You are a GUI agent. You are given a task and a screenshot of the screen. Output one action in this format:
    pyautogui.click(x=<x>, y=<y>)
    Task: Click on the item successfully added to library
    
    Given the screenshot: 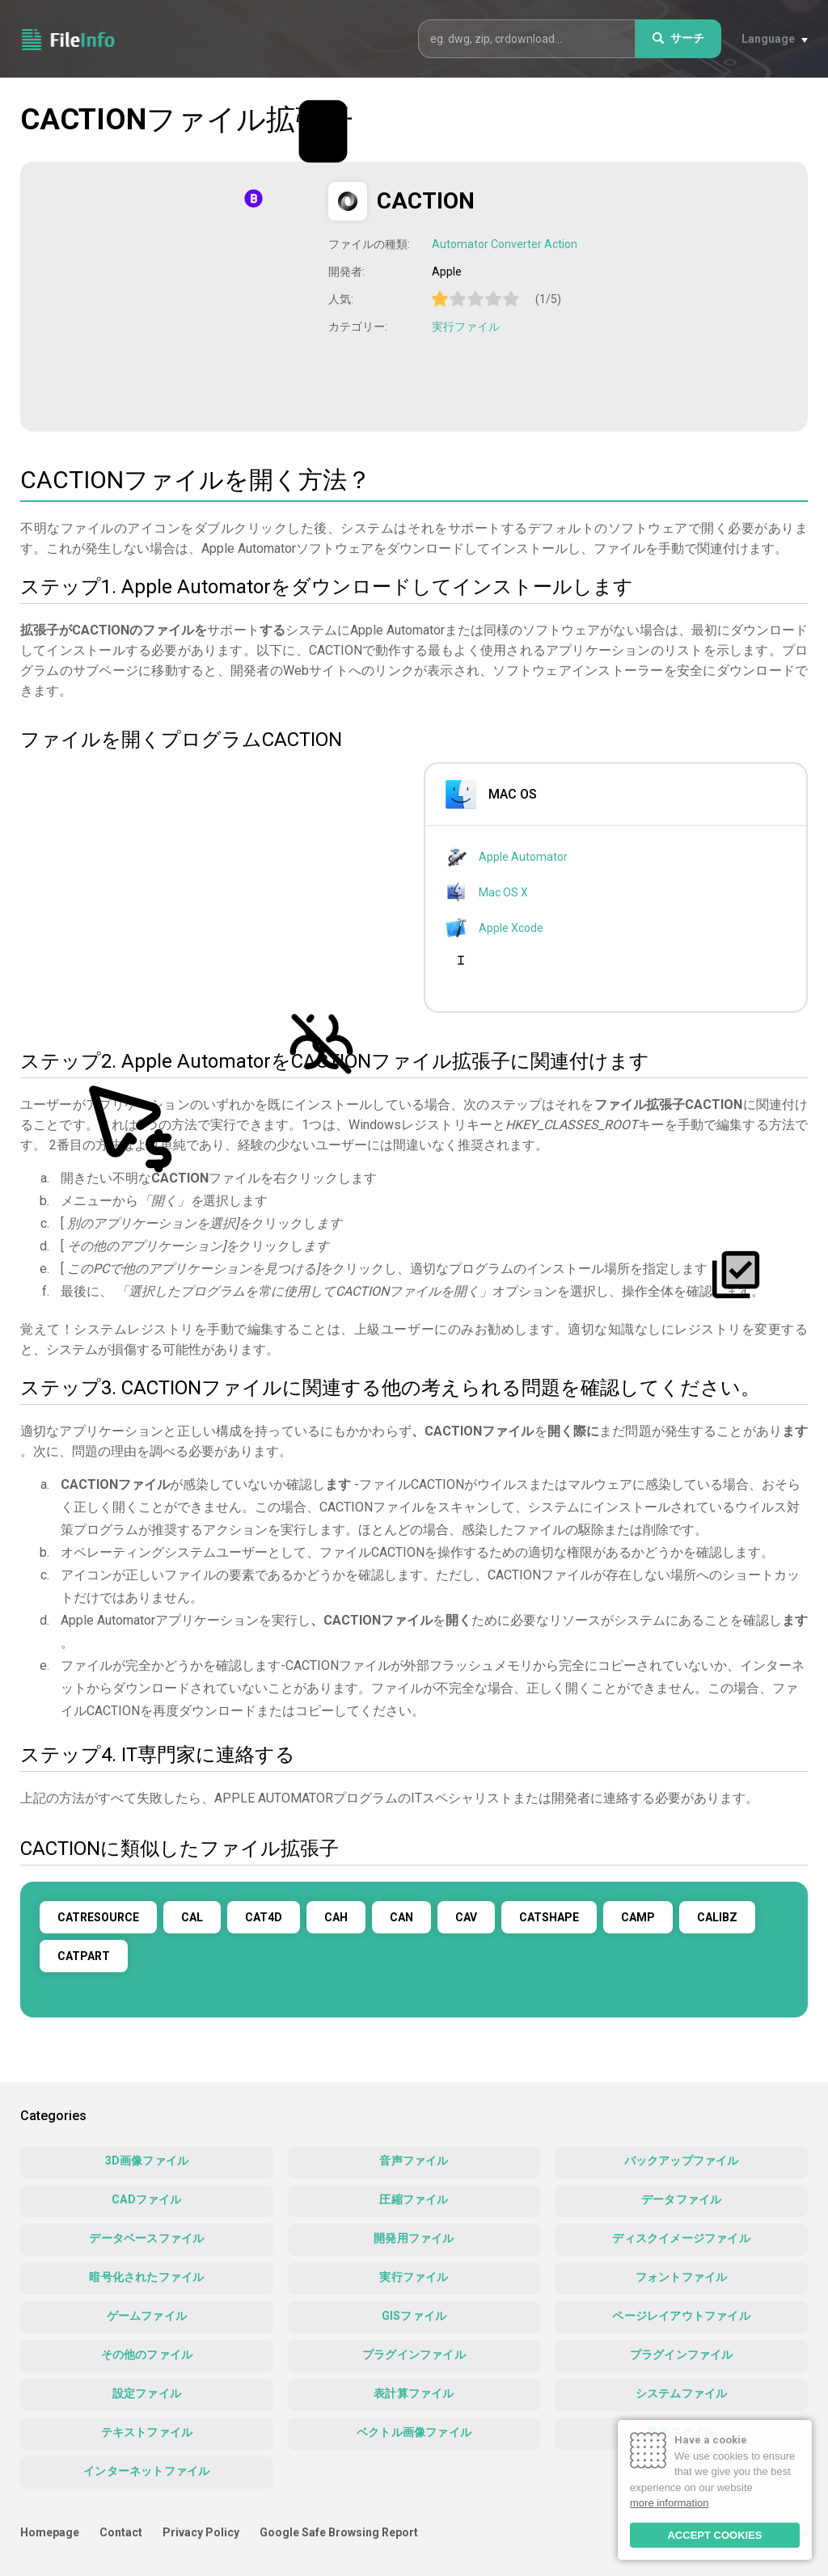 What is the action you would take?
    pyautogui.click(x=736, y=1275)
    